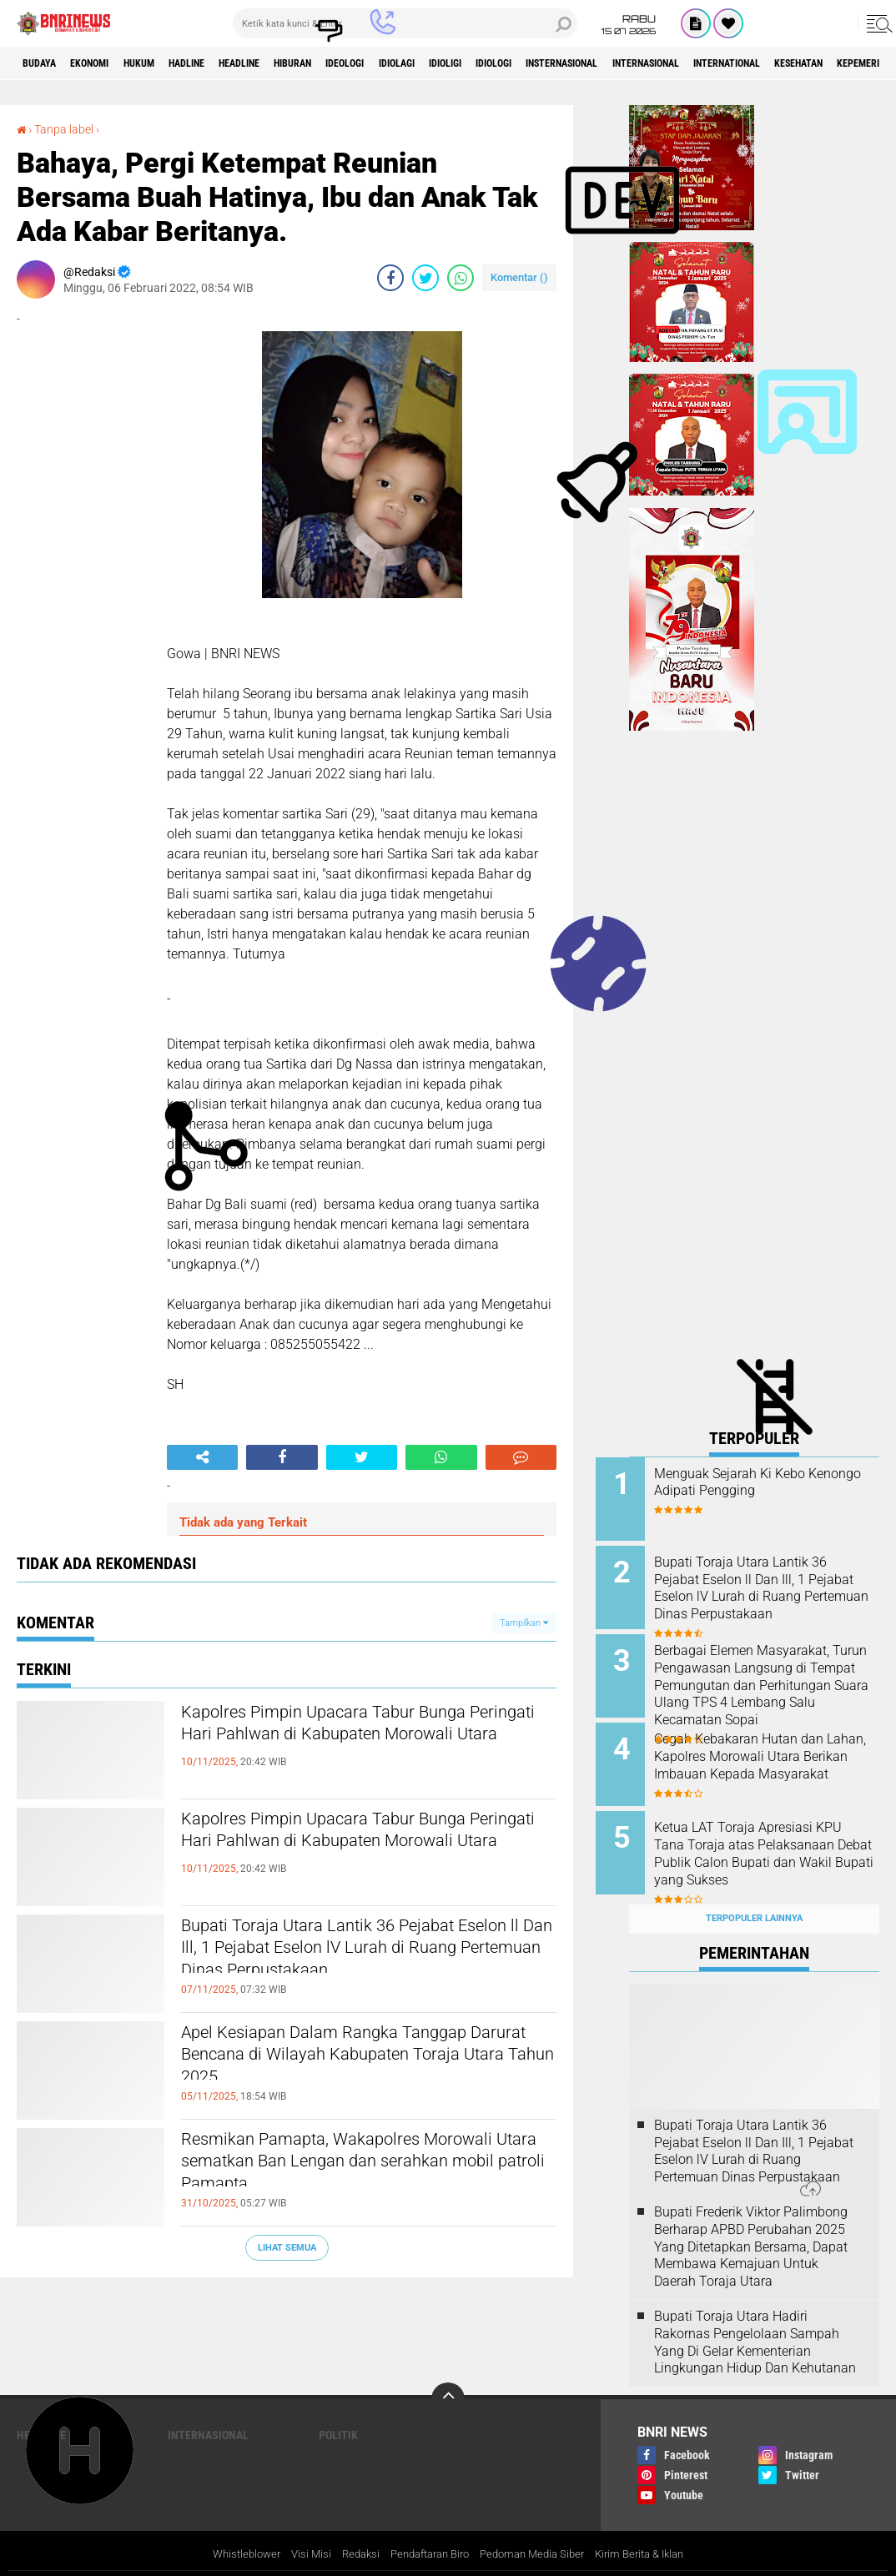 The height and width of the screenshot is (2576, 896). I want to click on visit the DEV Community platform, so click(622, 200).